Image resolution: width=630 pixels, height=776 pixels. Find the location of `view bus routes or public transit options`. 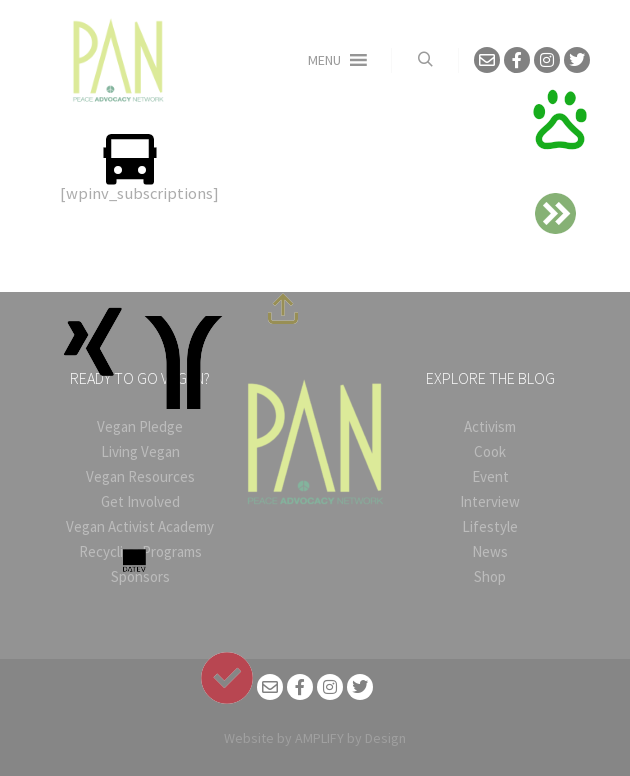

view bus routes or public transit options is located at coordinates (130, 158).